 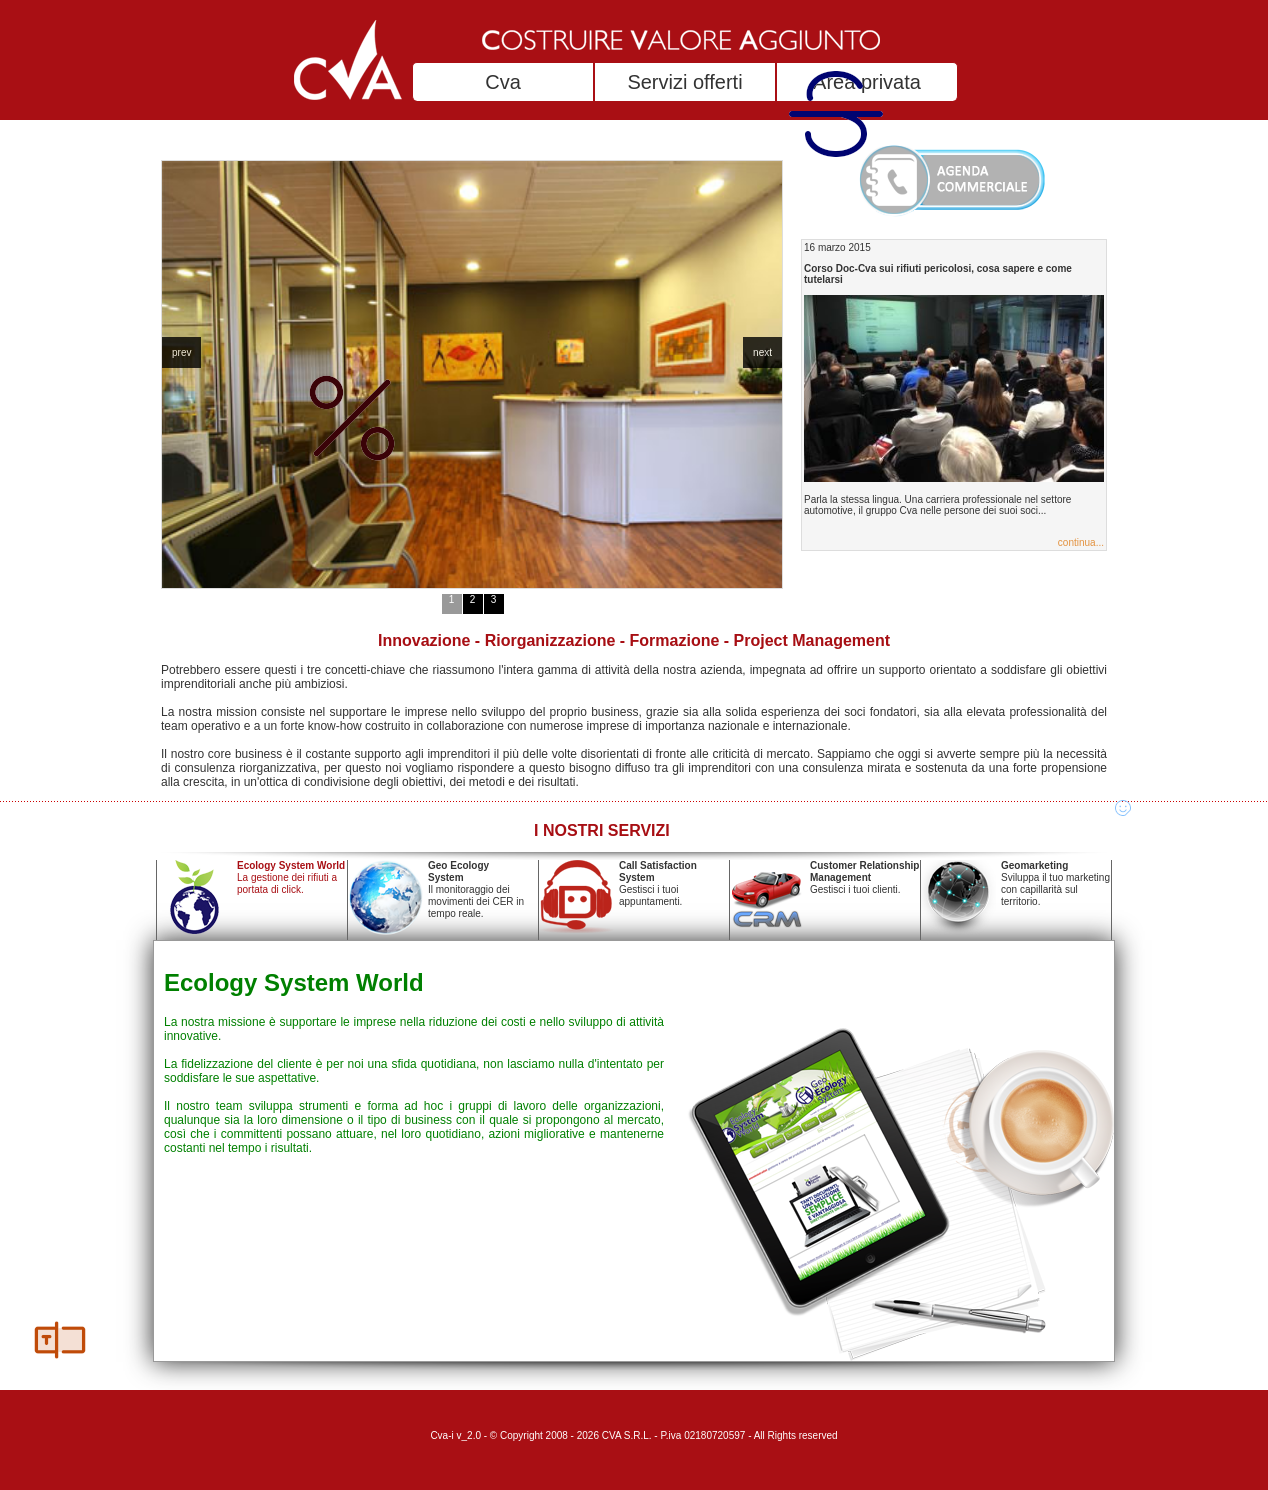 What do you see at coordinates (60, 1340) in the screenshot?
I see `insert a text input field` at bounding box center [60, 1340].